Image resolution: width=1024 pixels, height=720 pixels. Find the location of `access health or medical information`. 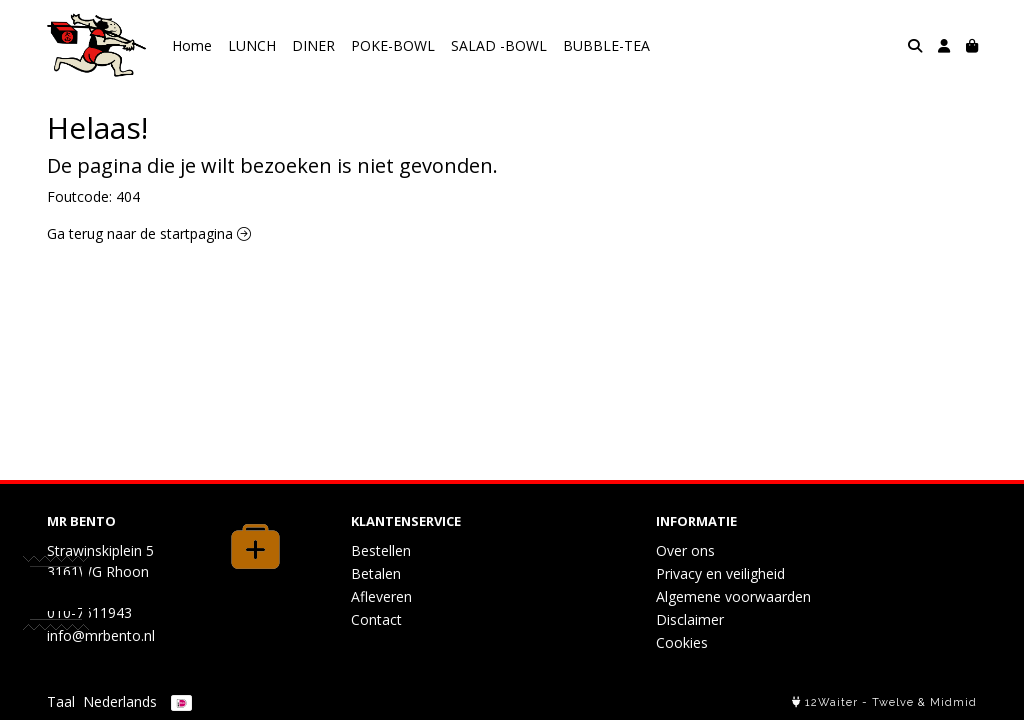

access health or medical information is located at coordinates (255, 546).